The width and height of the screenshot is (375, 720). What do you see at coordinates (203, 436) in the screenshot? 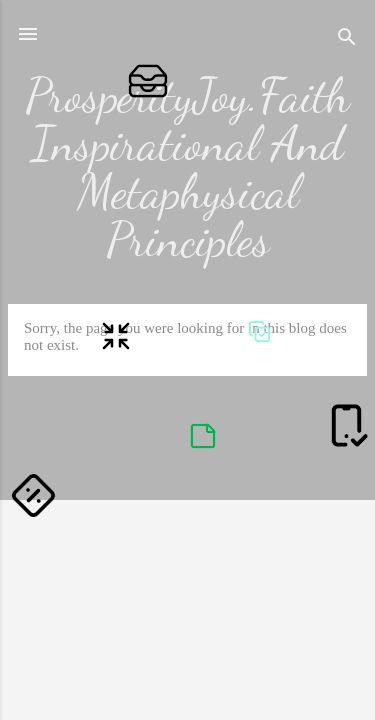
I see `create a new note` at bounding box center [203, 436].